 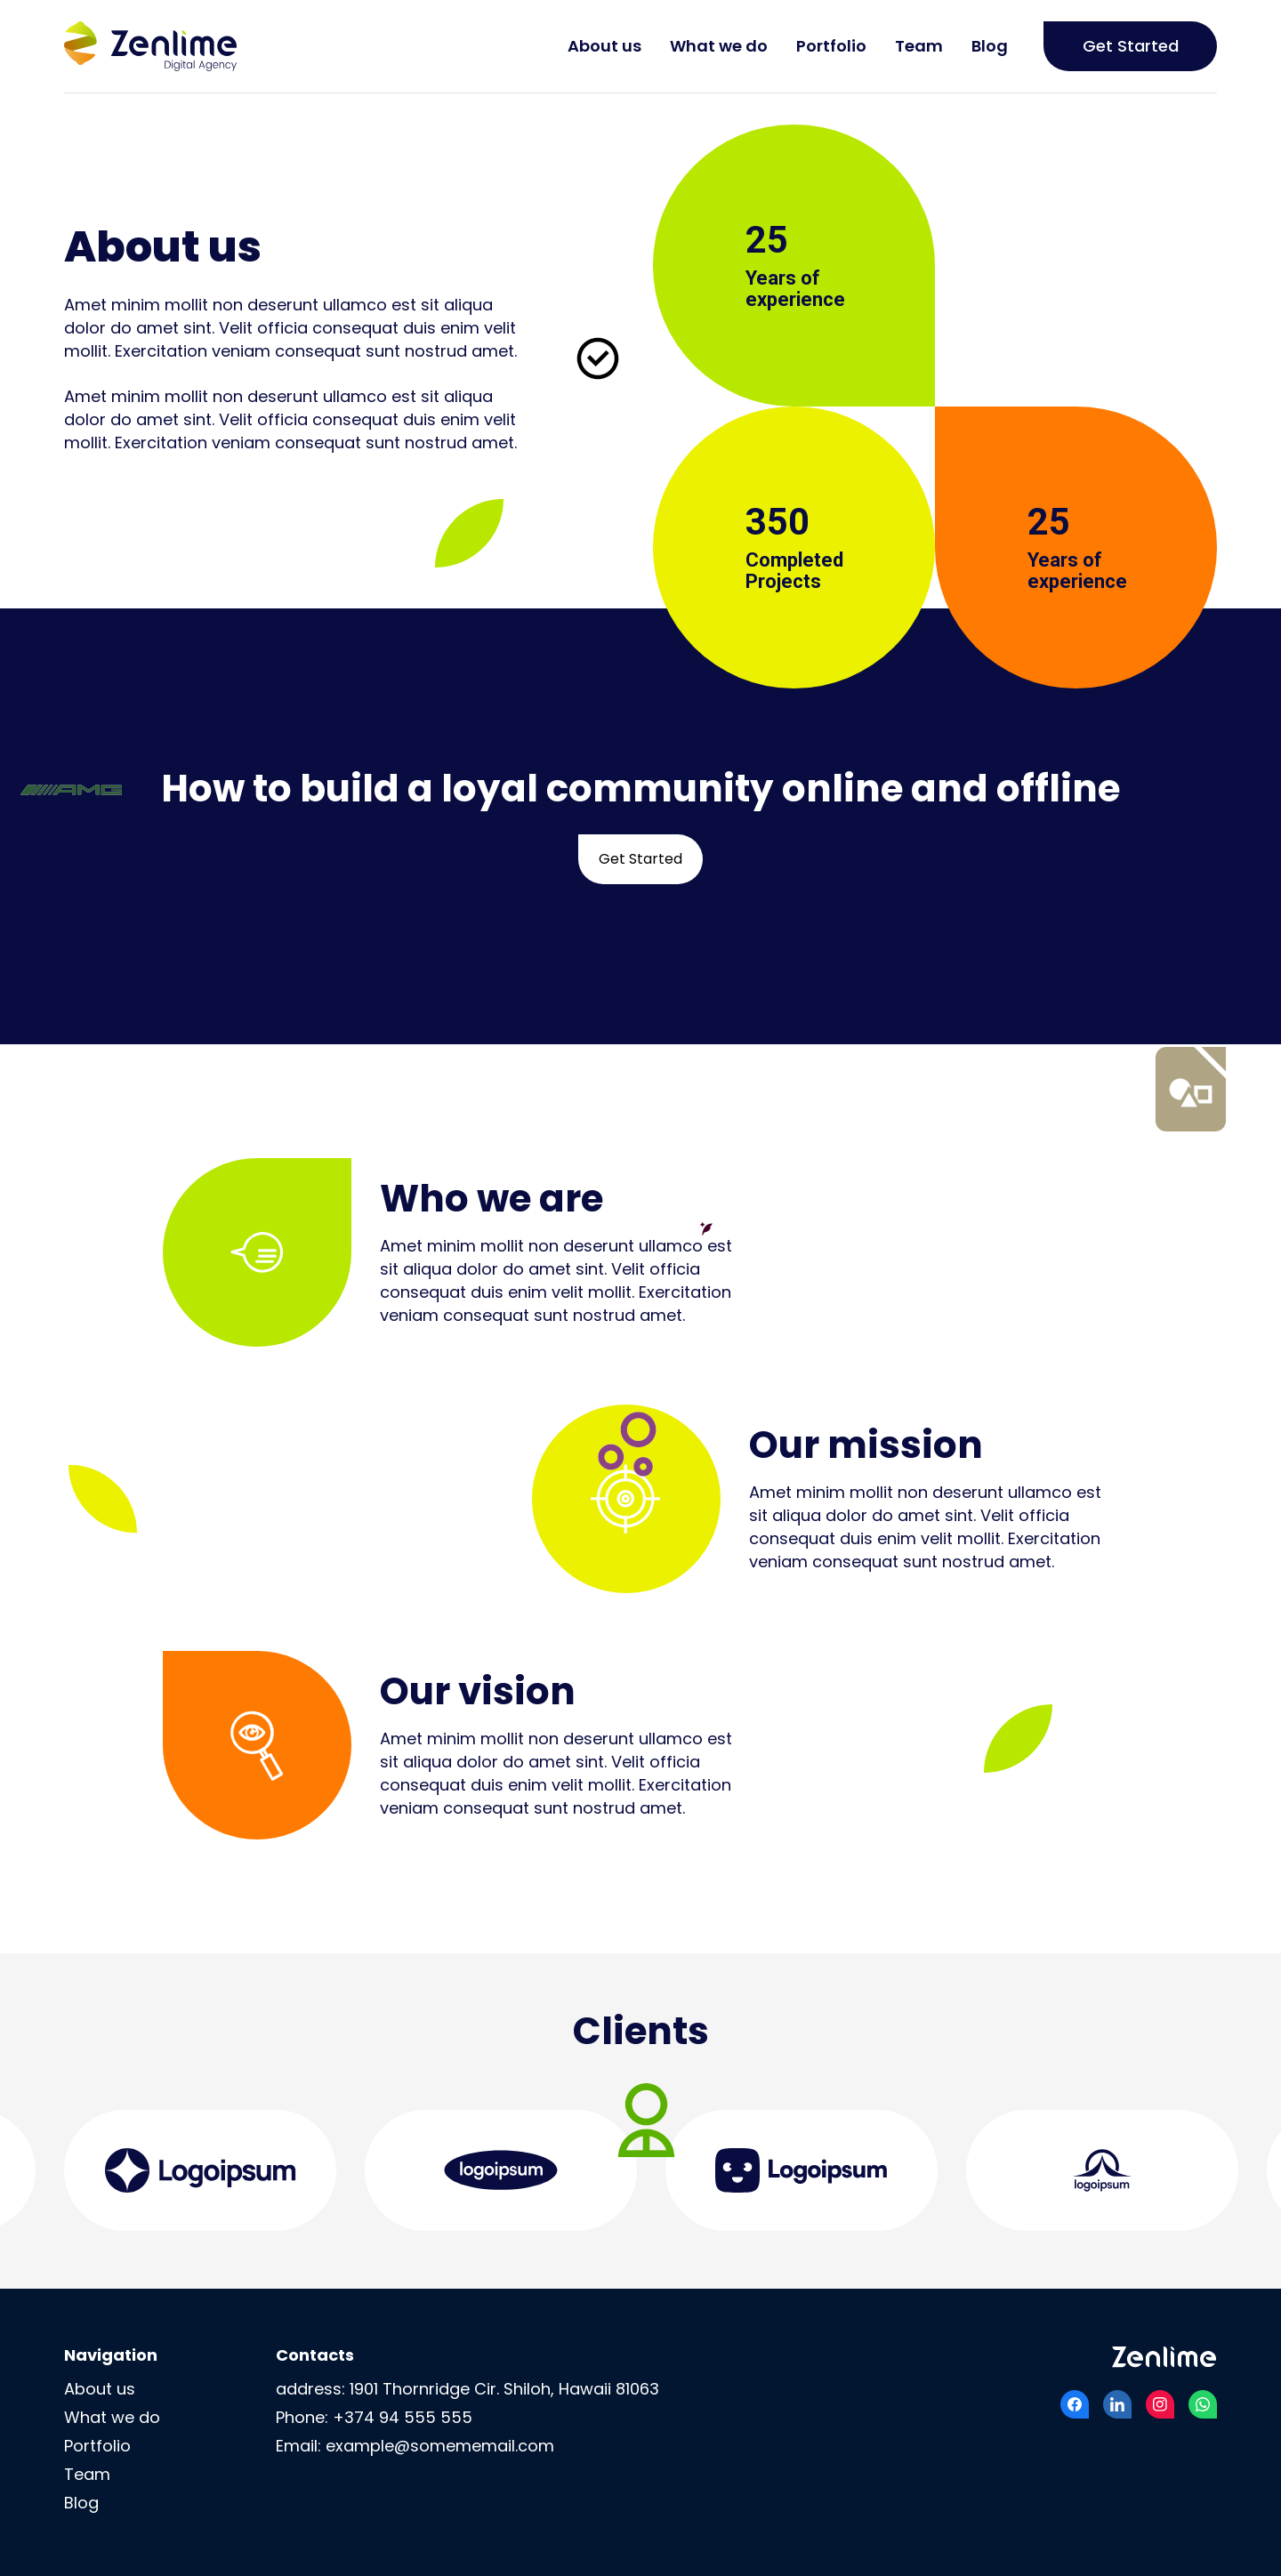 I want to click on view bubble chart visualization, so click(x=630, y=1444).